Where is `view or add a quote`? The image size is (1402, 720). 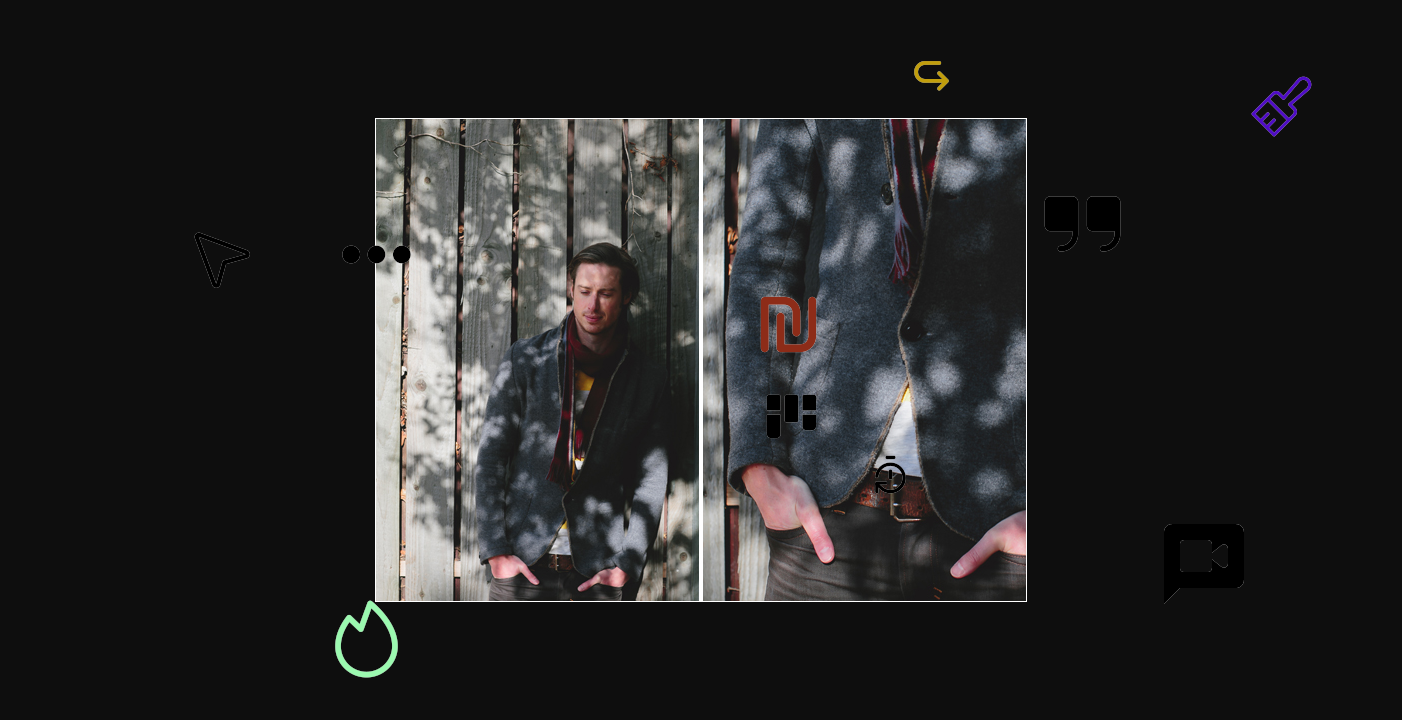 view or add a quote is located at coordinates (1082, 222).